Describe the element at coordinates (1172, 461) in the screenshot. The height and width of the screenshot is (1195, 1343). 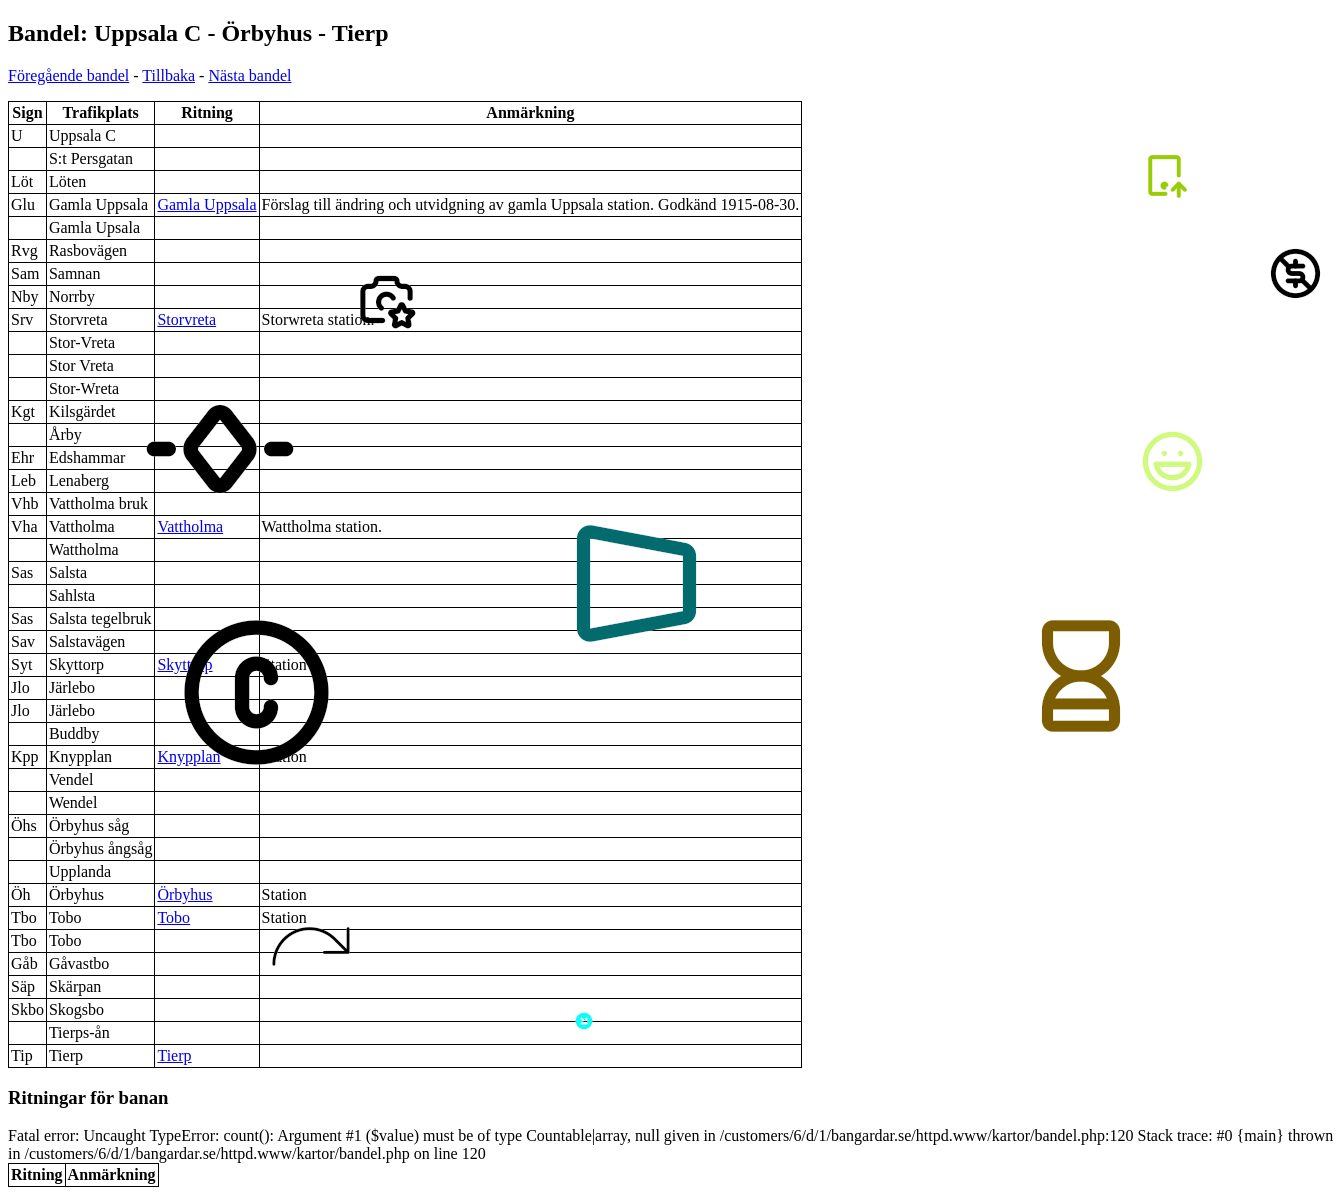
I see `react with laughter to a message` at that location.